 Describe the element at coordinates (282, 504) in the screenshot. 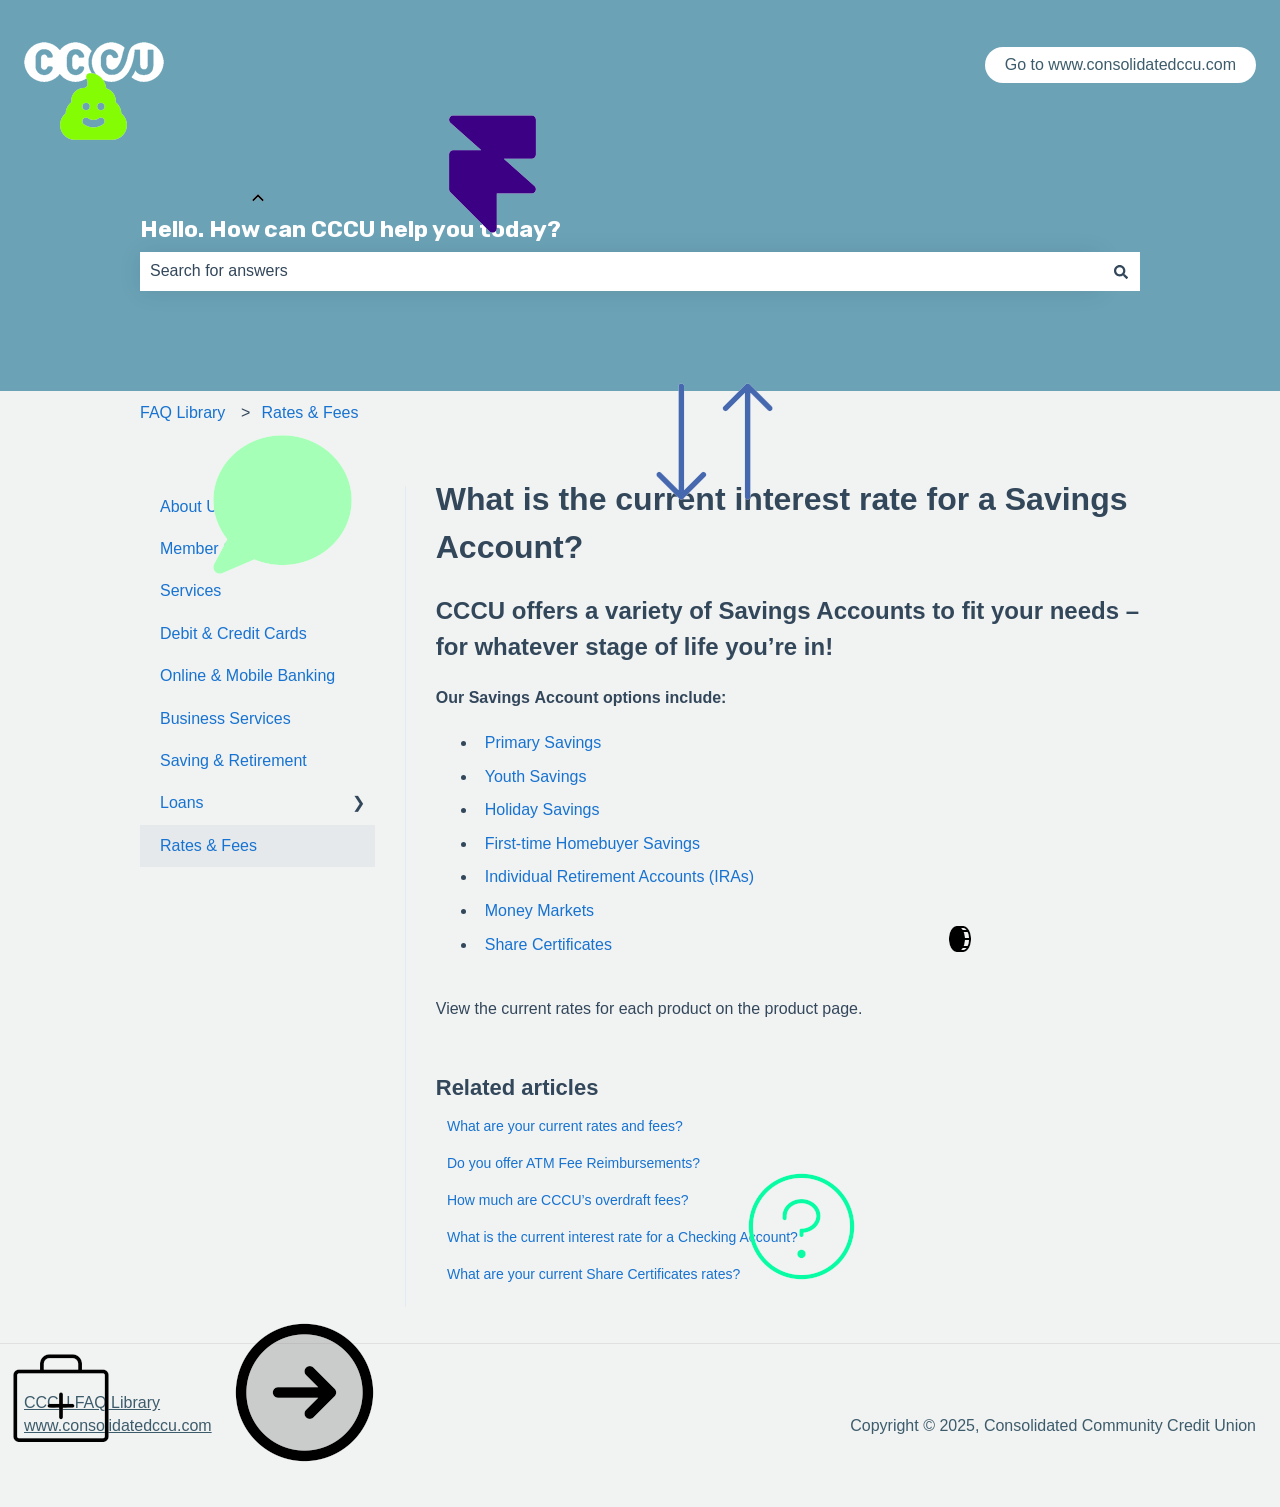

I see `open comments section` at that location.